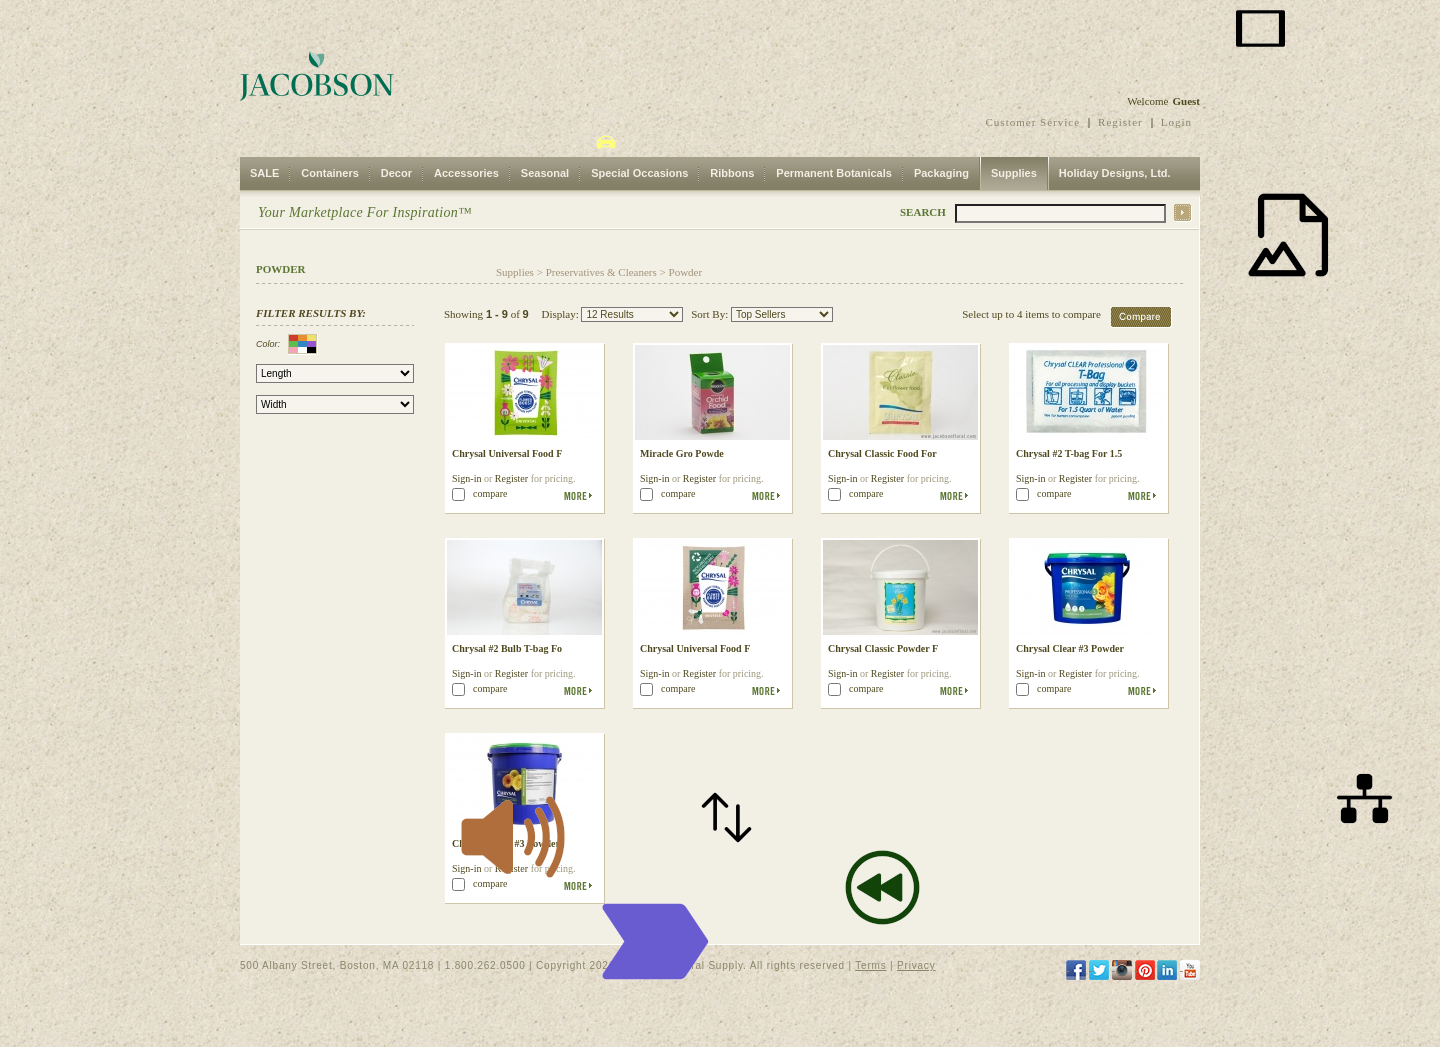  I want to click on access vehicle or car-related features, so click(606, 142).